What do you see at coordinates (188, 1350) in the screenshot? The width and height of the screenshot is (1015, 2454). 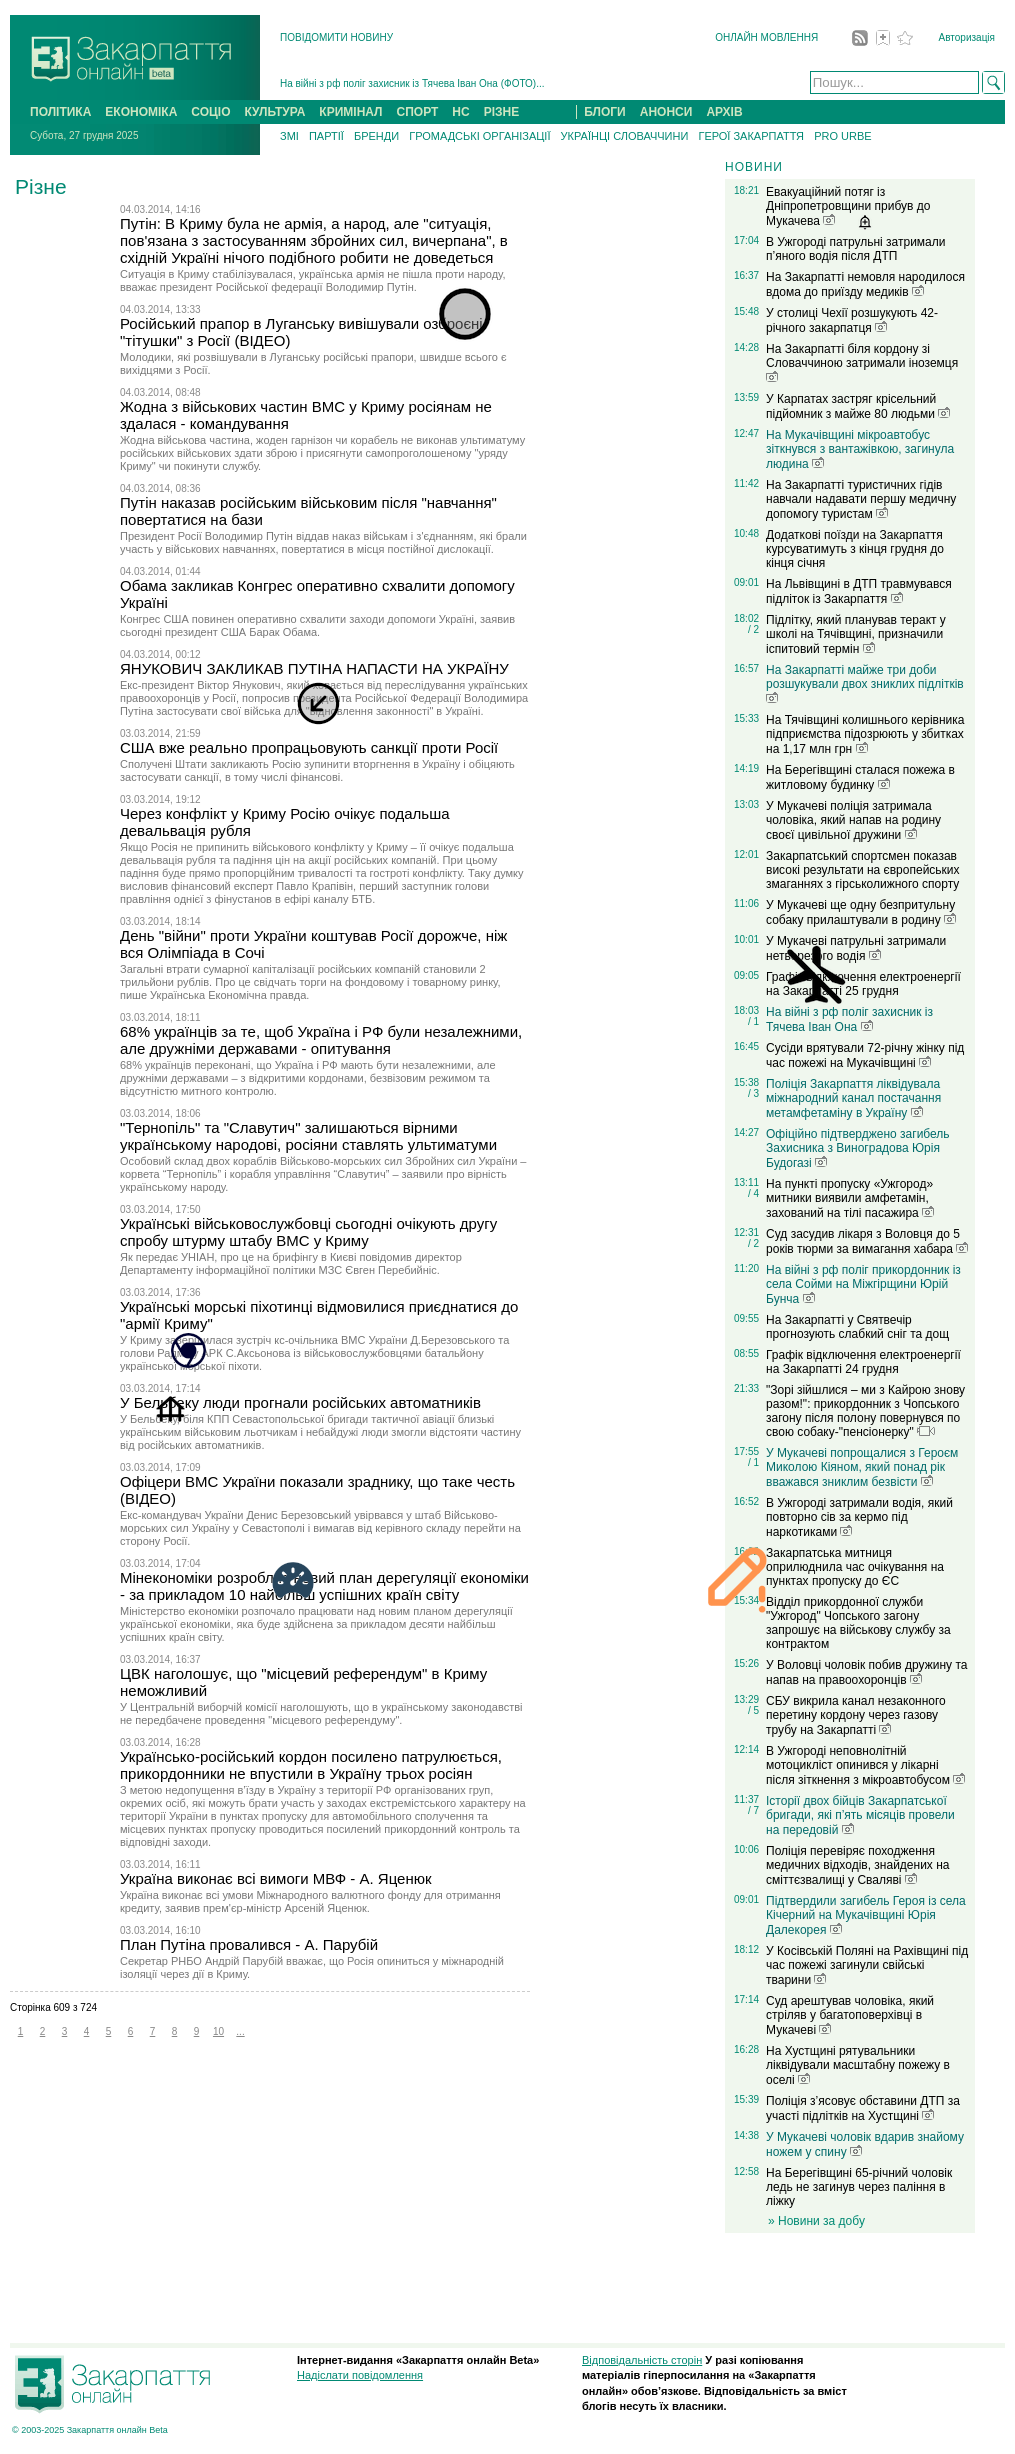 I see `open Google Chrome browser` at bounding box center [188, 1350].